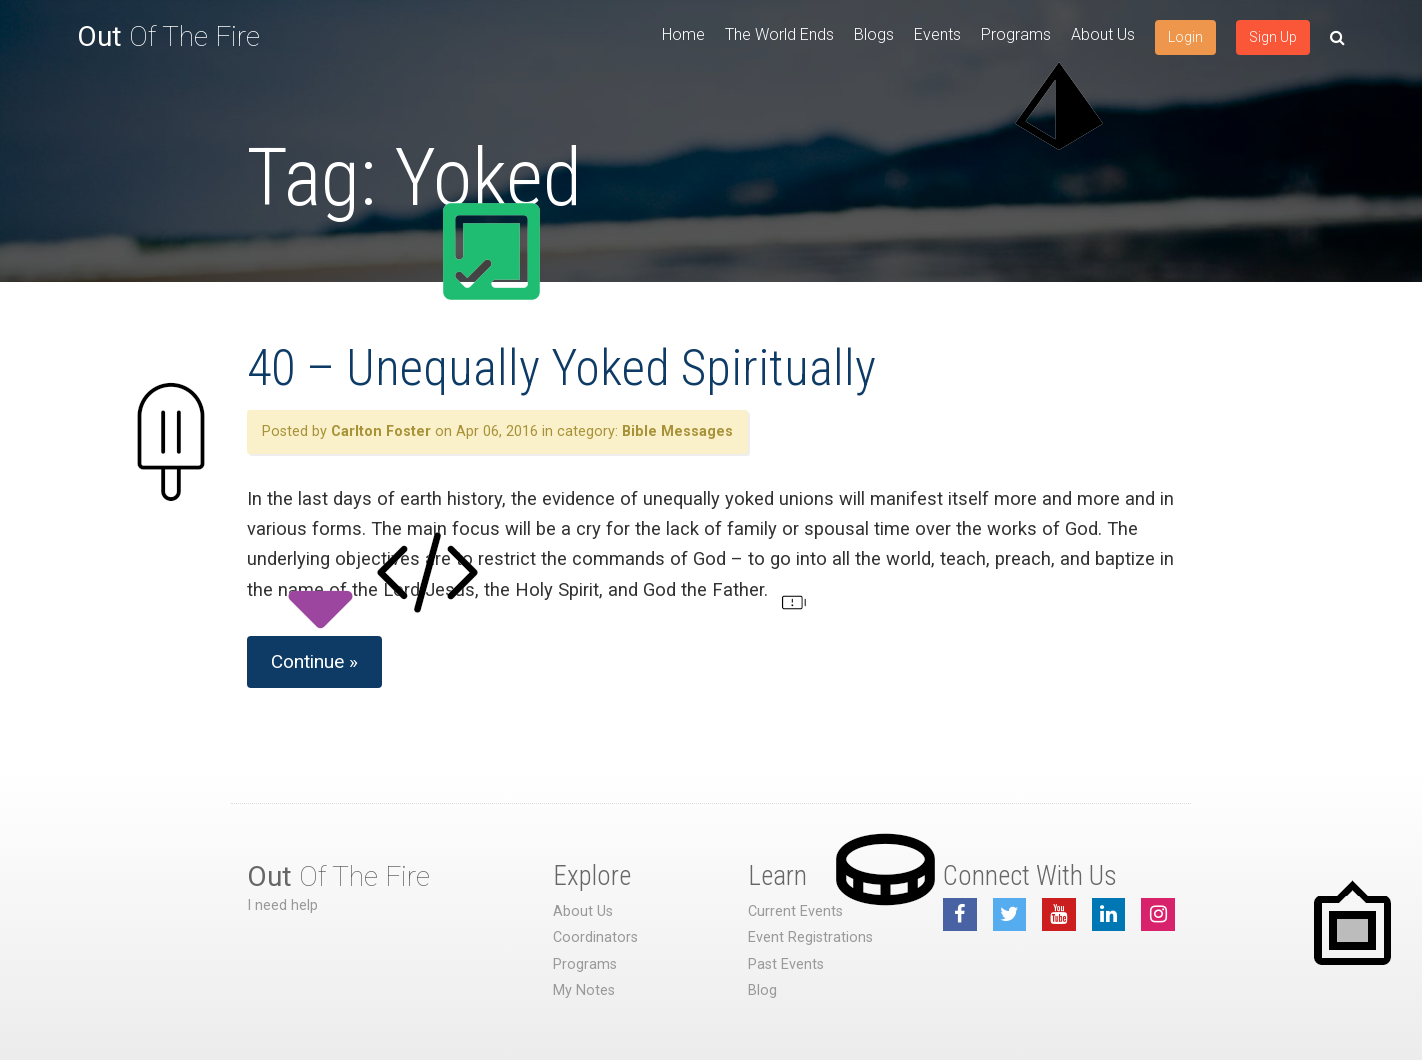 Image resolution: width=1422 pixels, height=1060 pixels. Describe the element at coordinates (320, 585) in the screenshot. I see `sort items in descending order` at that location.